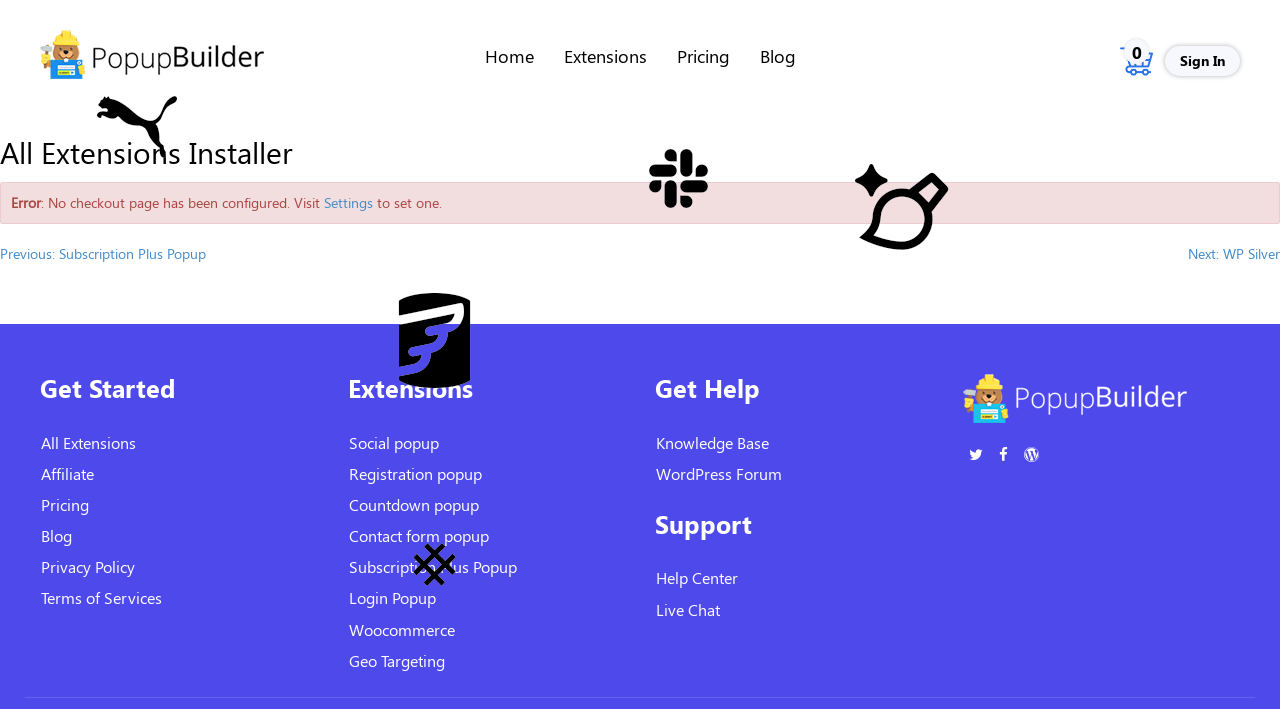  I want to click on open SimpleX messaging app, so click(434, 564).